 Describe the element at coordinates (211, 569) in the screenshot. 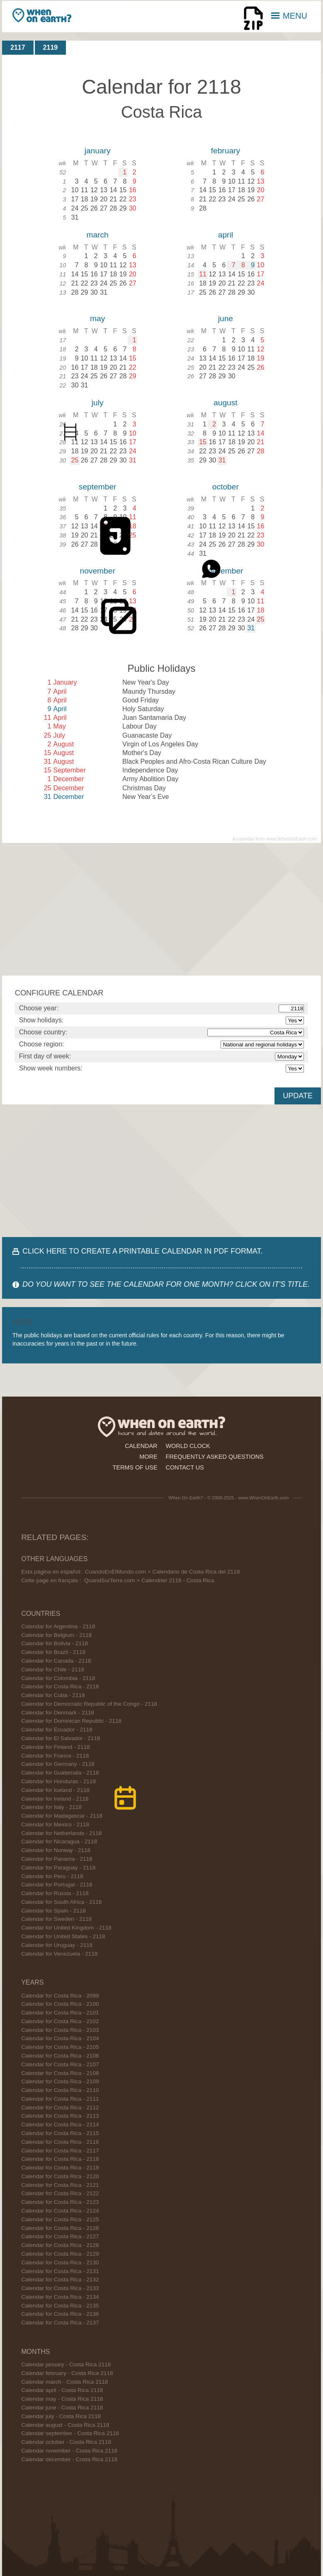

I see `open WhatsApp messaging` at that location.